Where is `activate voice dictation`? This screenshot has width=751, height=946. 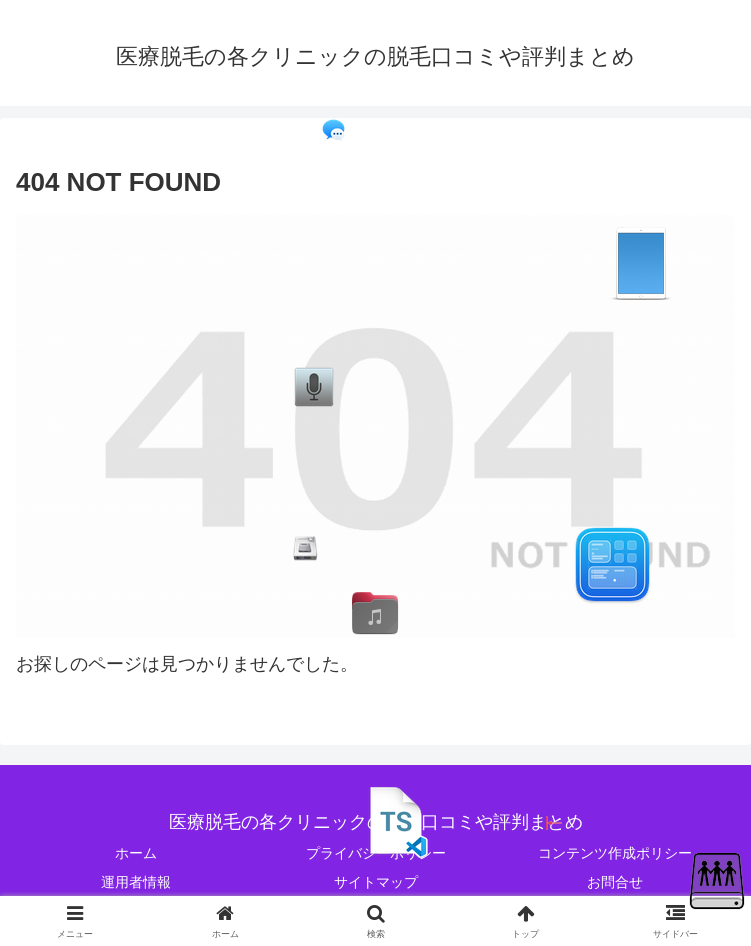
activate voice dictation is located at coordinates (314, 387).